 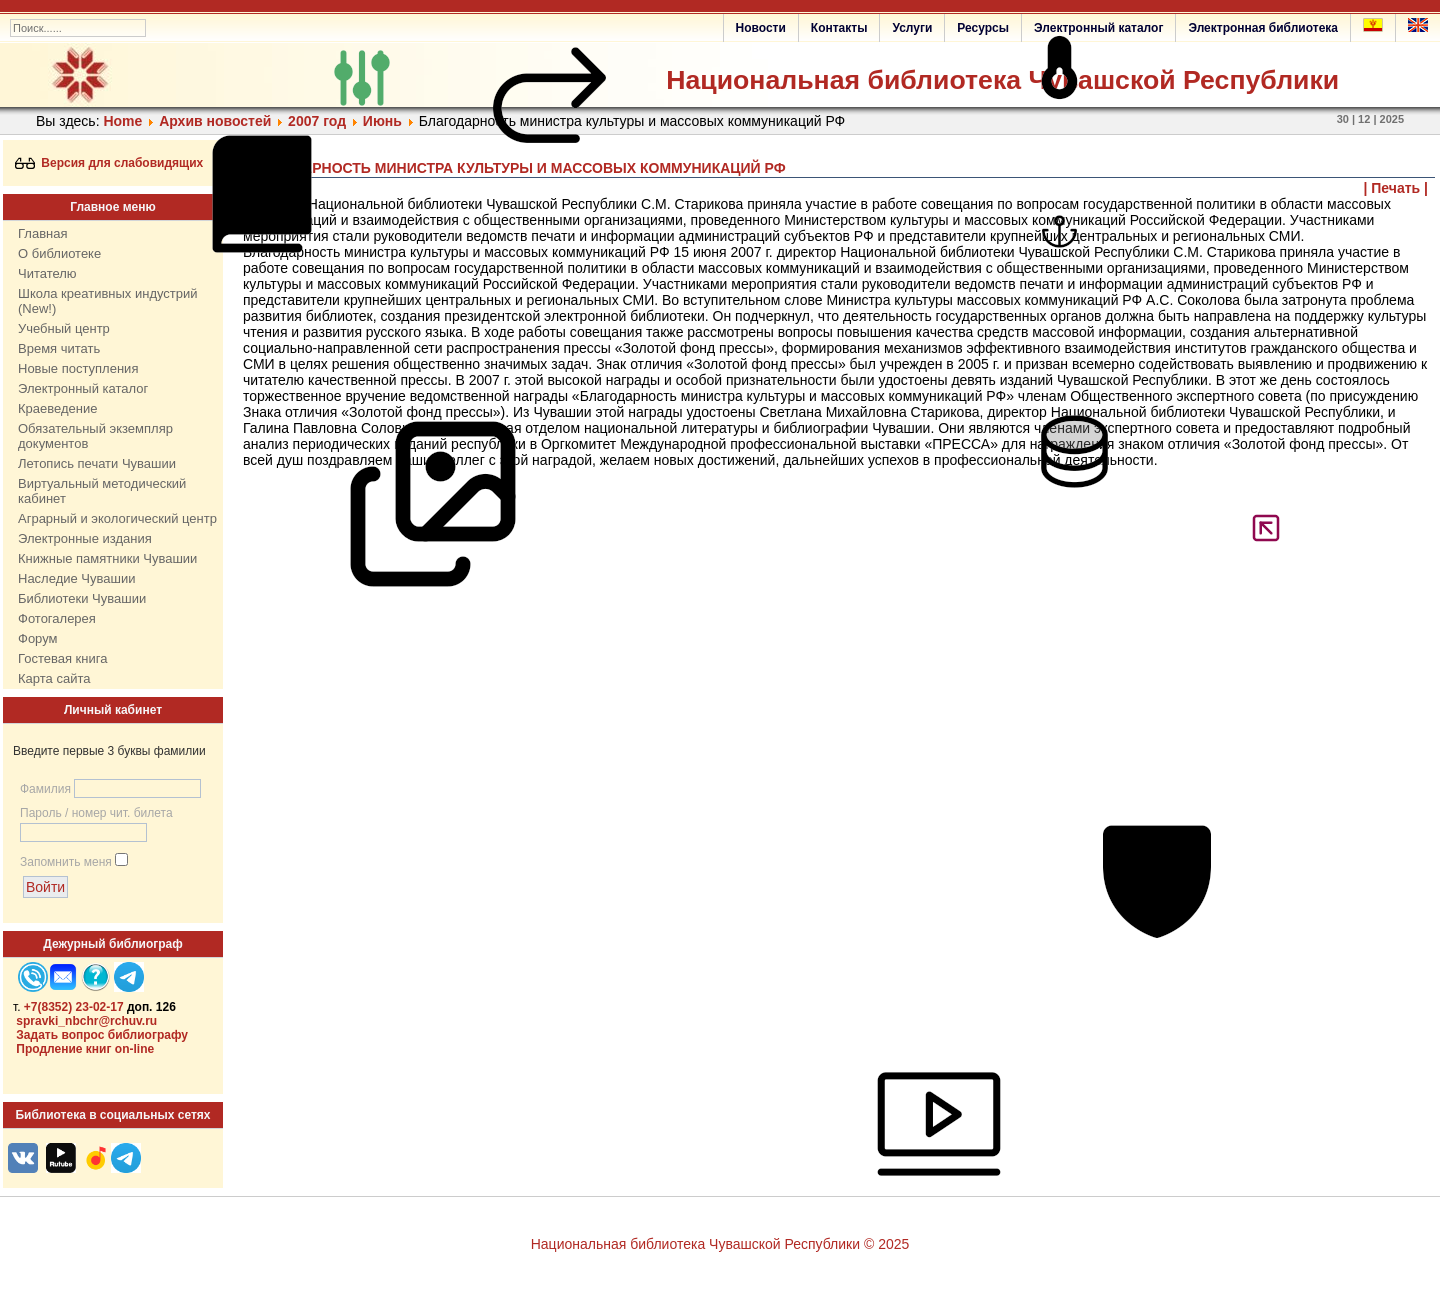 What do you see at coordinates (1266, 528) in the screenshot?
I see `navigate back to previous screen` at bounding box center [1266, 528].